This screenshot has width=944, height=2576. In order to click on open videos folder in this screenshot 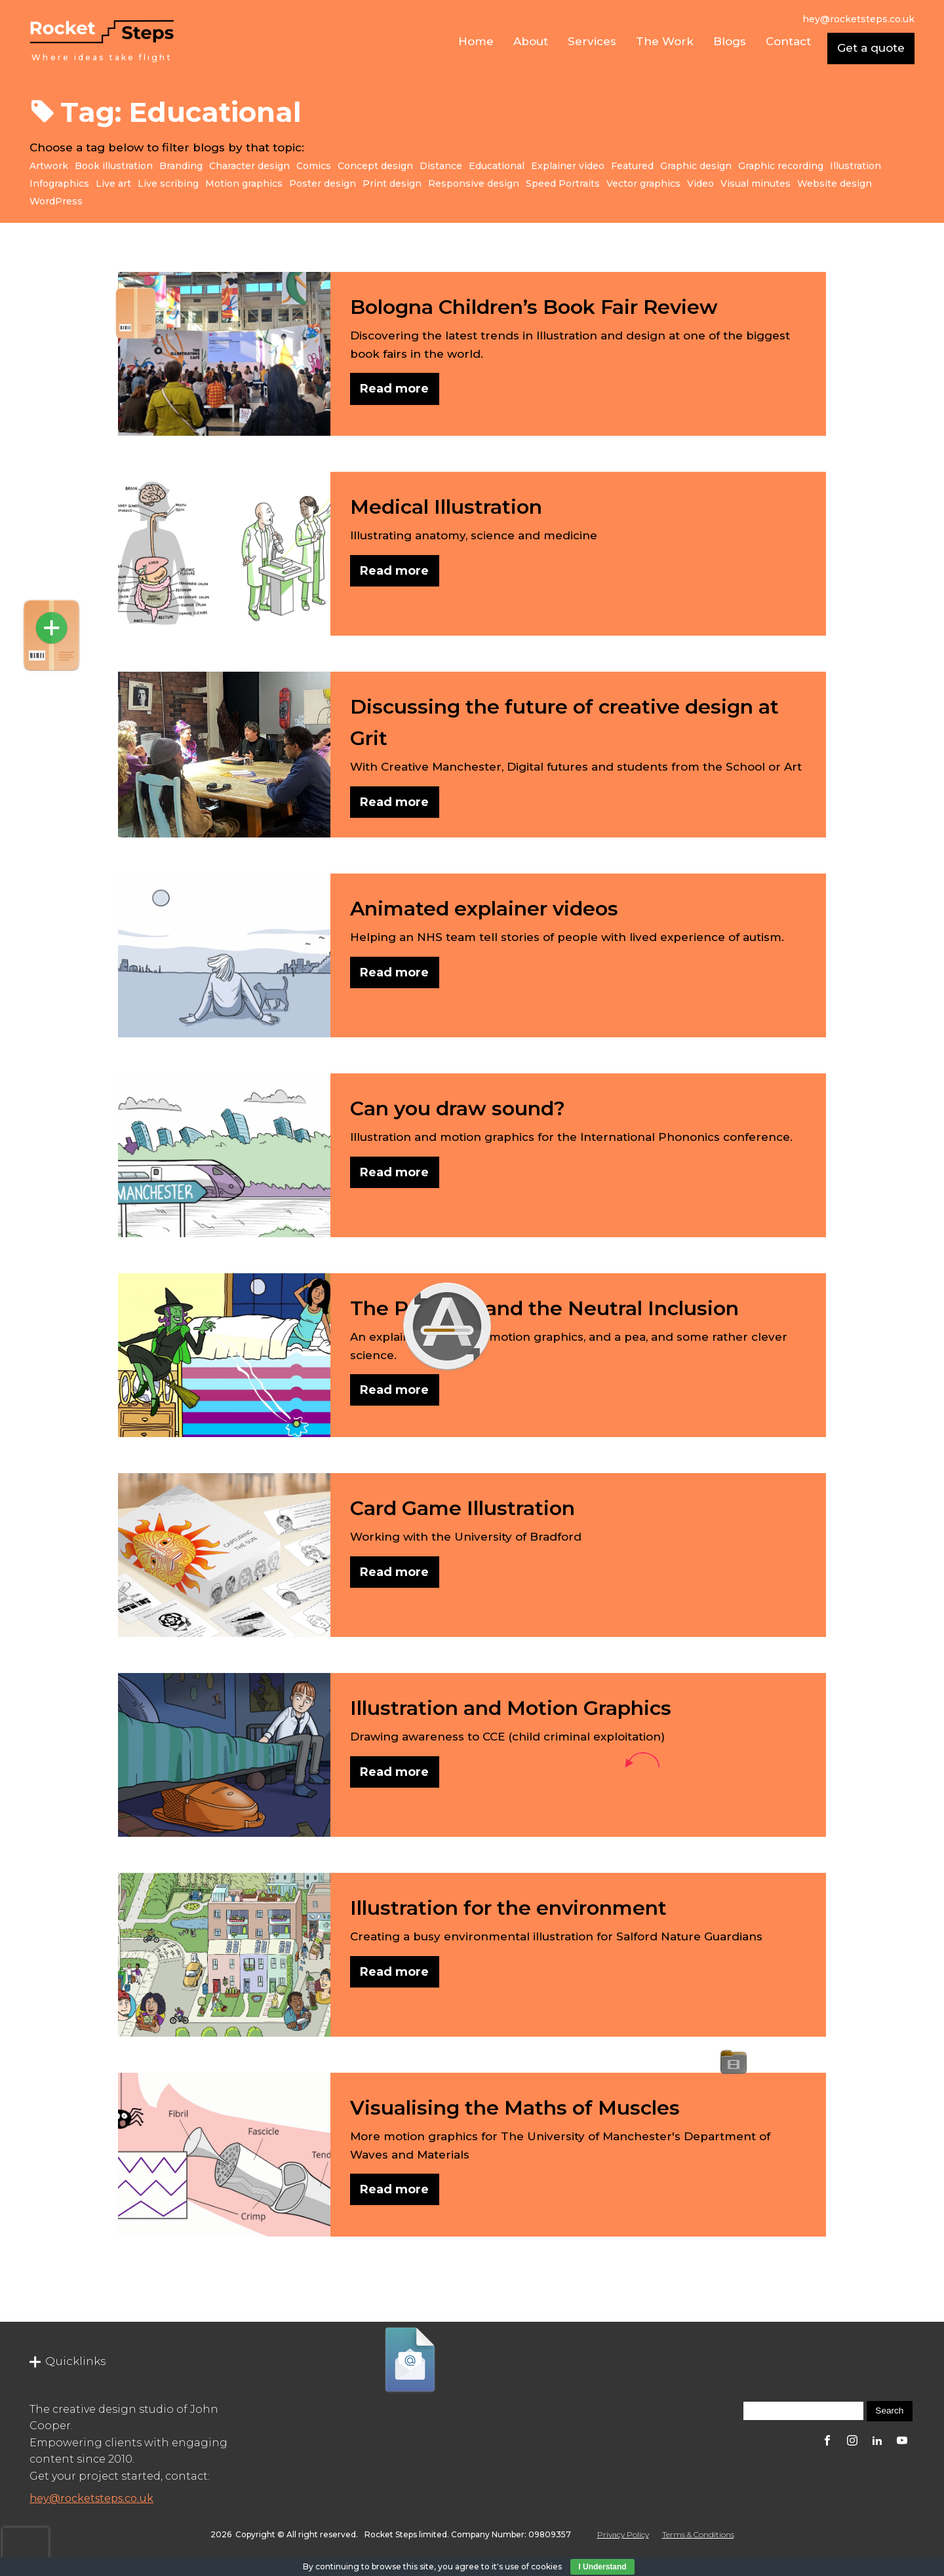, I will do `click(734, 2062)`.